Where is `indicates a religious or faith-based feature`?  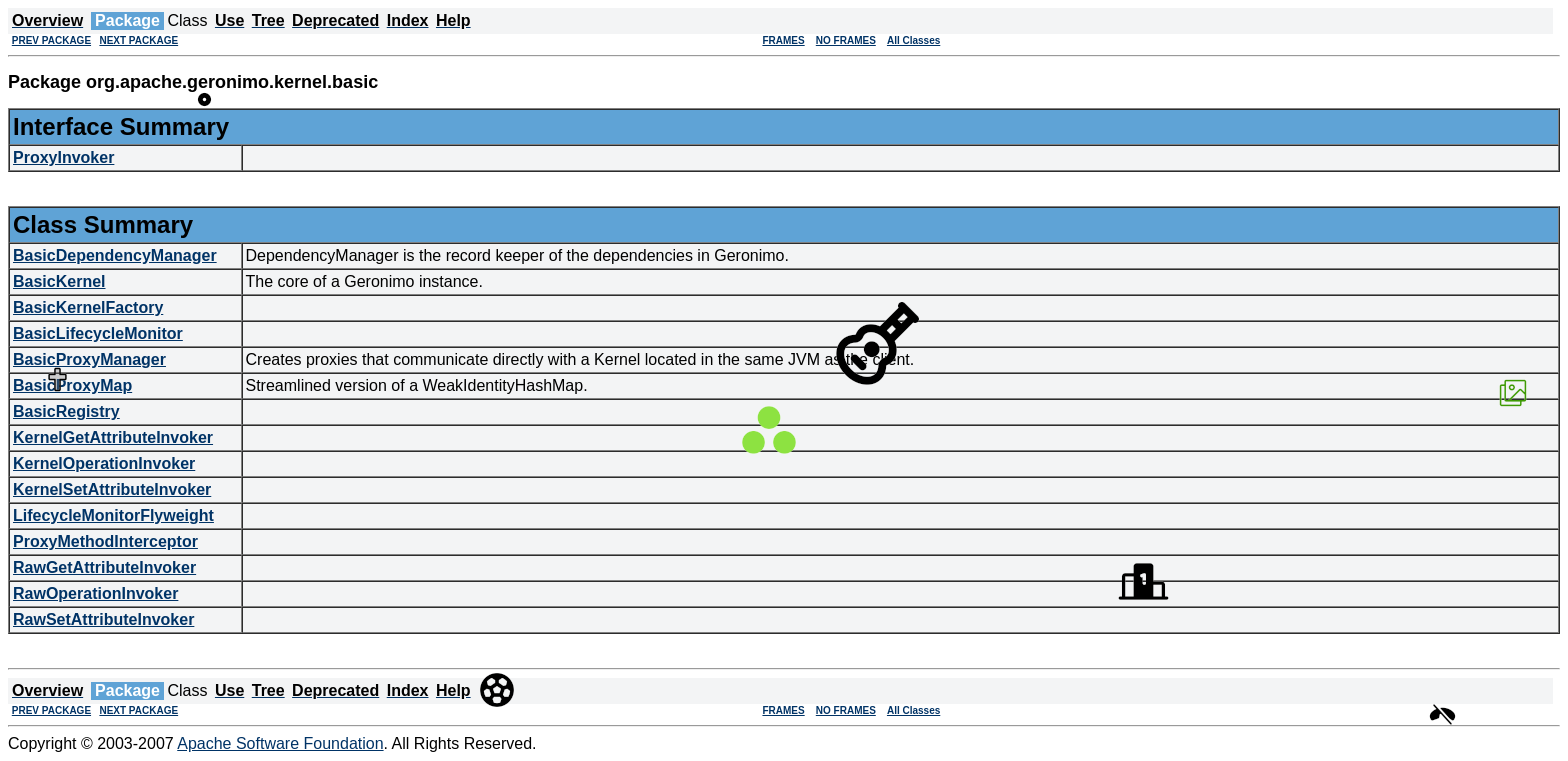 indicates a religious or faith-based feature is located at coordinates (57, 379).